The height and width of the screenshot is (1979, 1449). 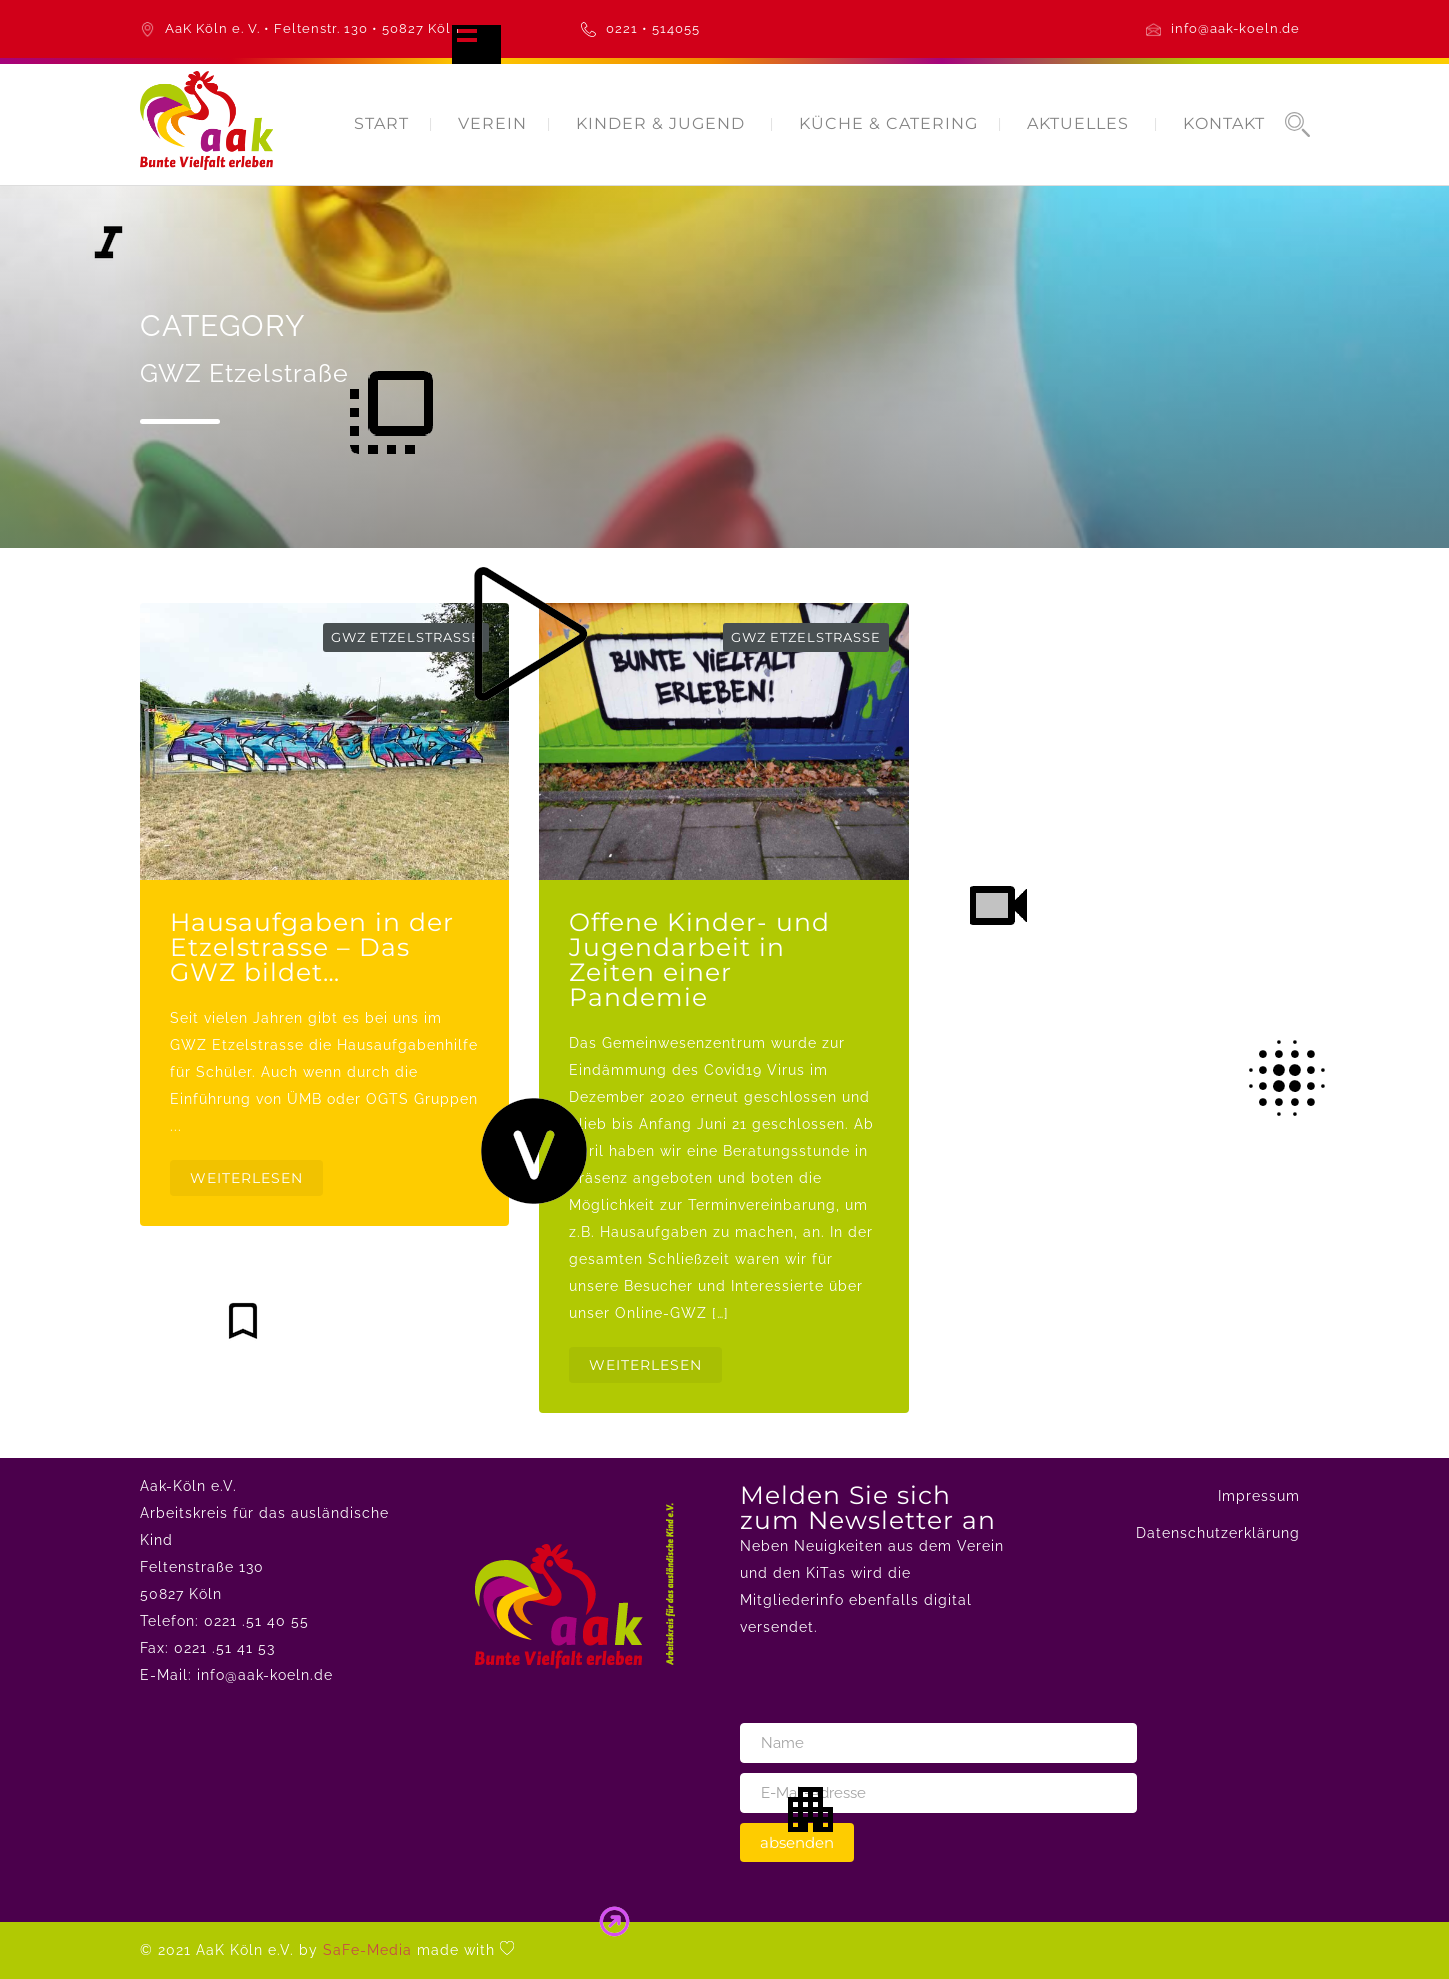 What do you see at coordinates (614, 1921) in the screenshot?
I see `open link in new tab or window` at bounding box center [614, 1921].